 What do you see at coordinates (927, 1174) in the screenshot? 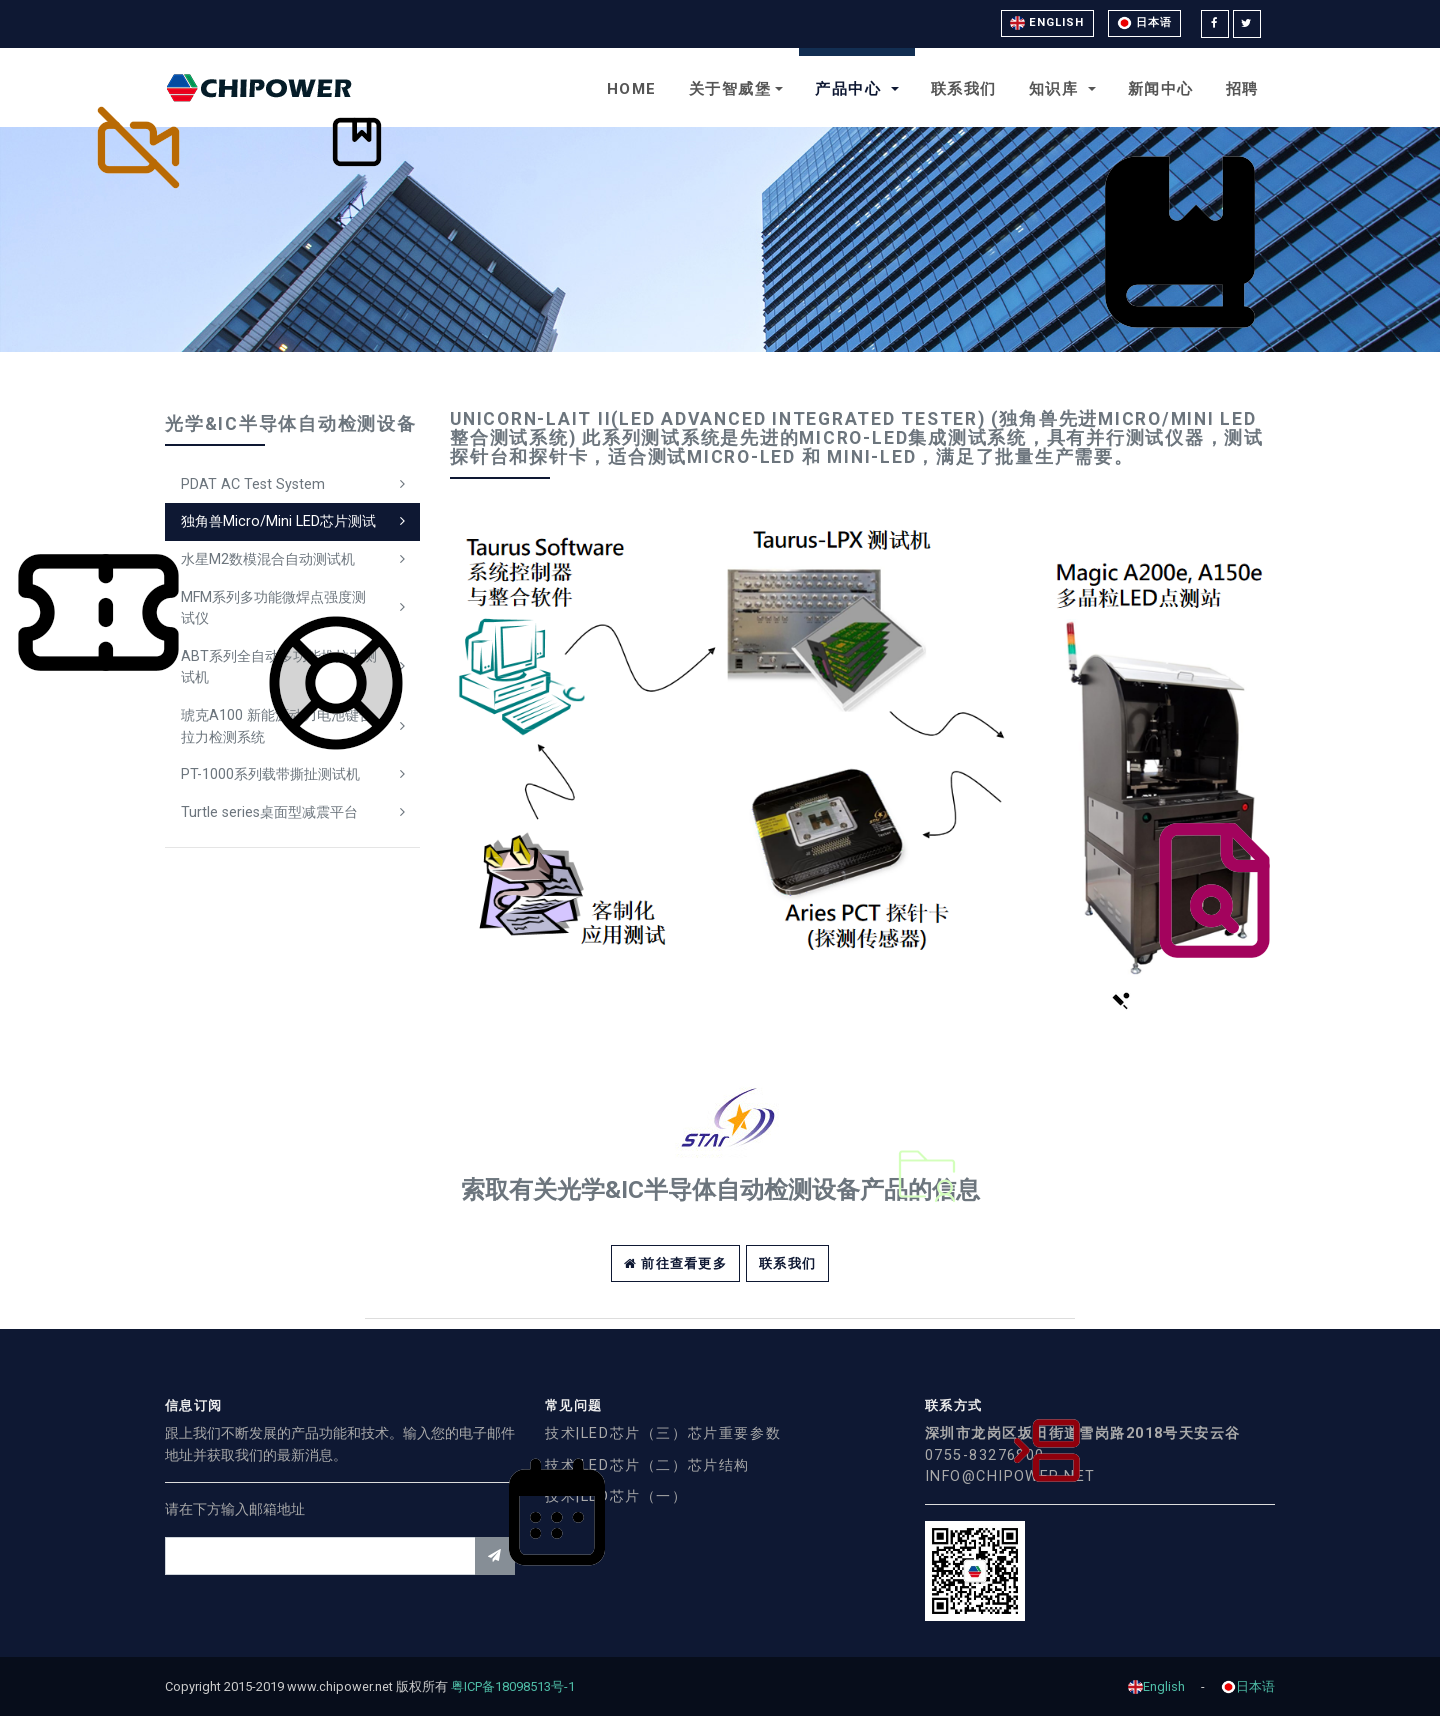
I see `access user-specific files or documents` at bounding box center [927, 1174].